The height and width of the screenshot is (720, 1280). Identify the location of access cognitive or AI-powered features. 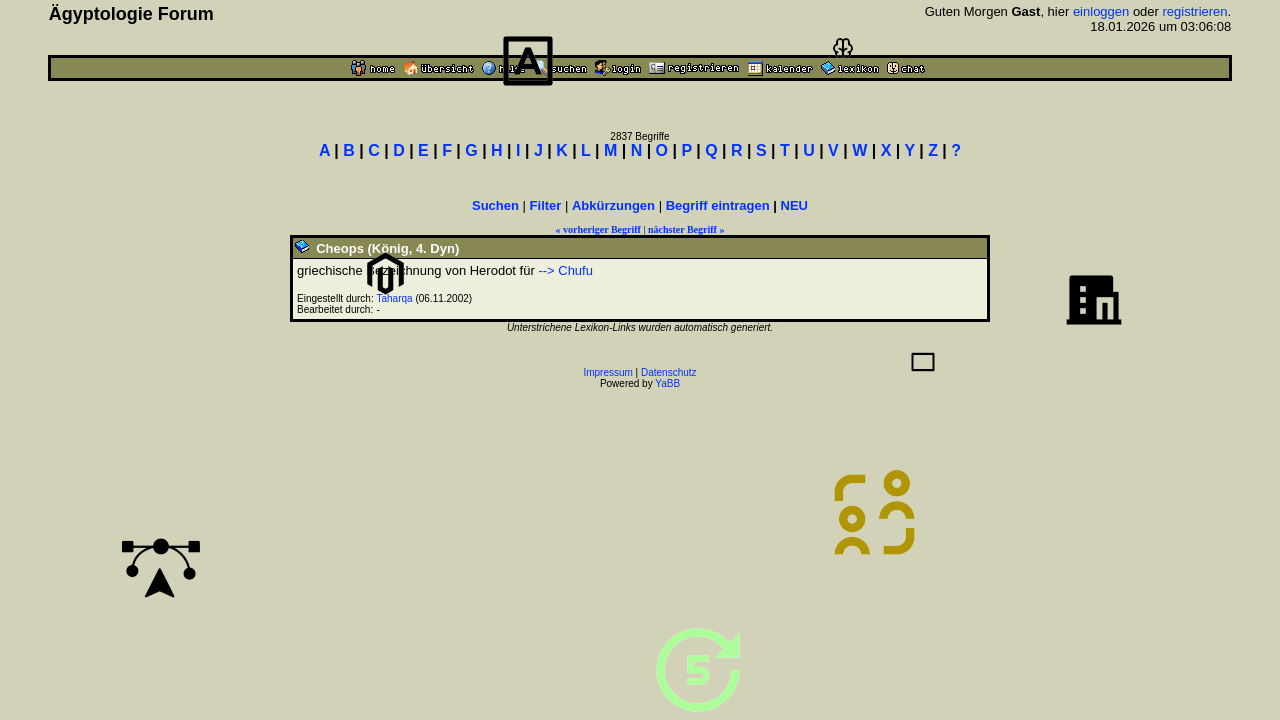
(843, 48).